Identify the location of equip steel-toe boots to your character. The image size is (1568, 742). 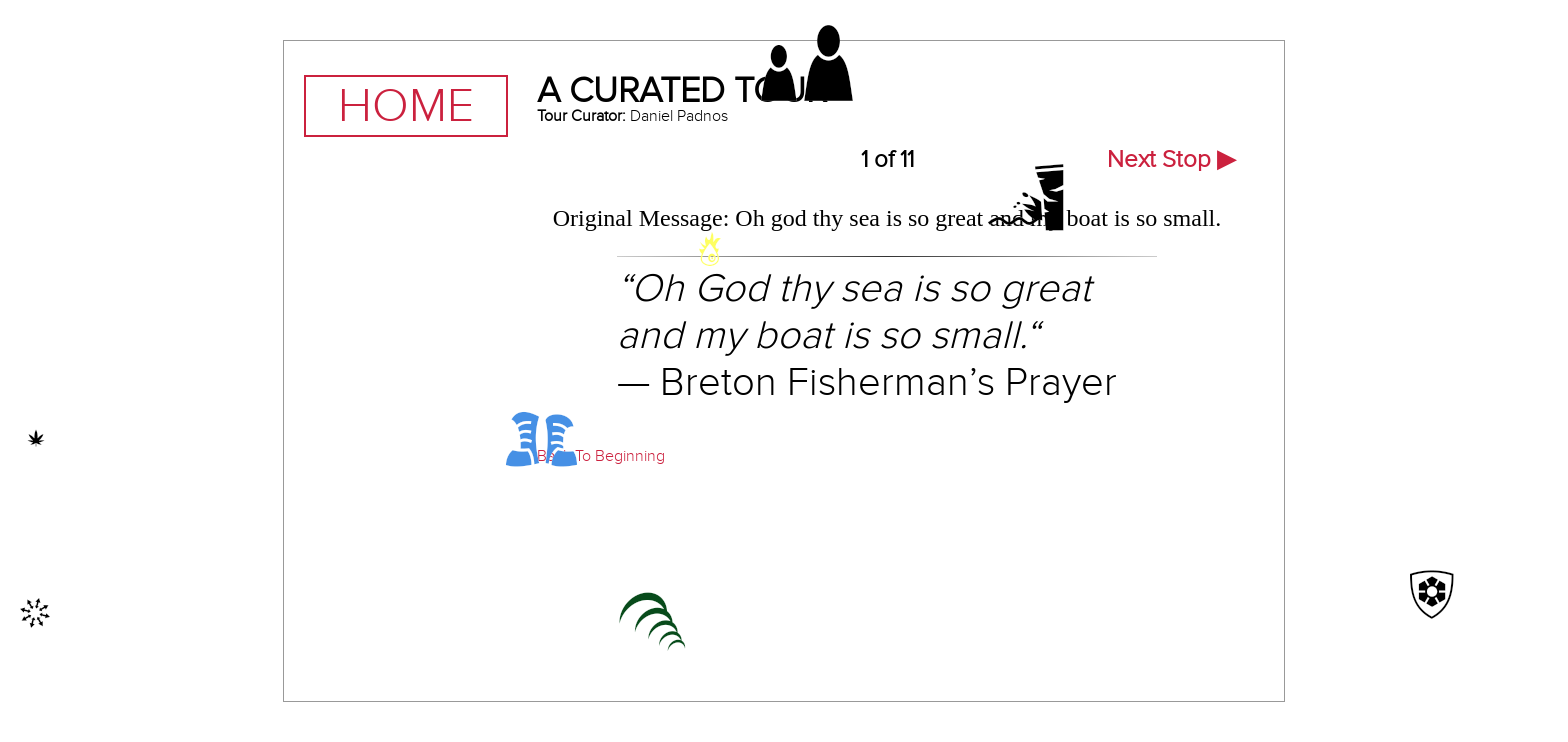
(541, 438).